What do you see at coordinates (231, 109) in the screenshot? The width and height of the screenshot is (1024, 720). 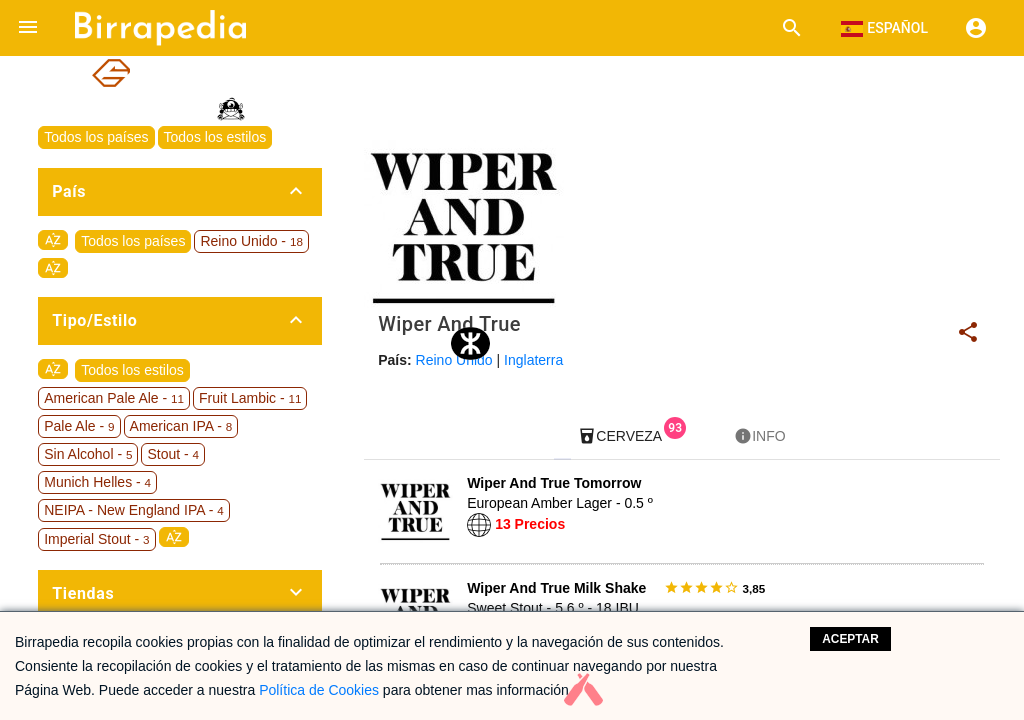 I see `optinmonster logo` at bounding box center [231, 109].